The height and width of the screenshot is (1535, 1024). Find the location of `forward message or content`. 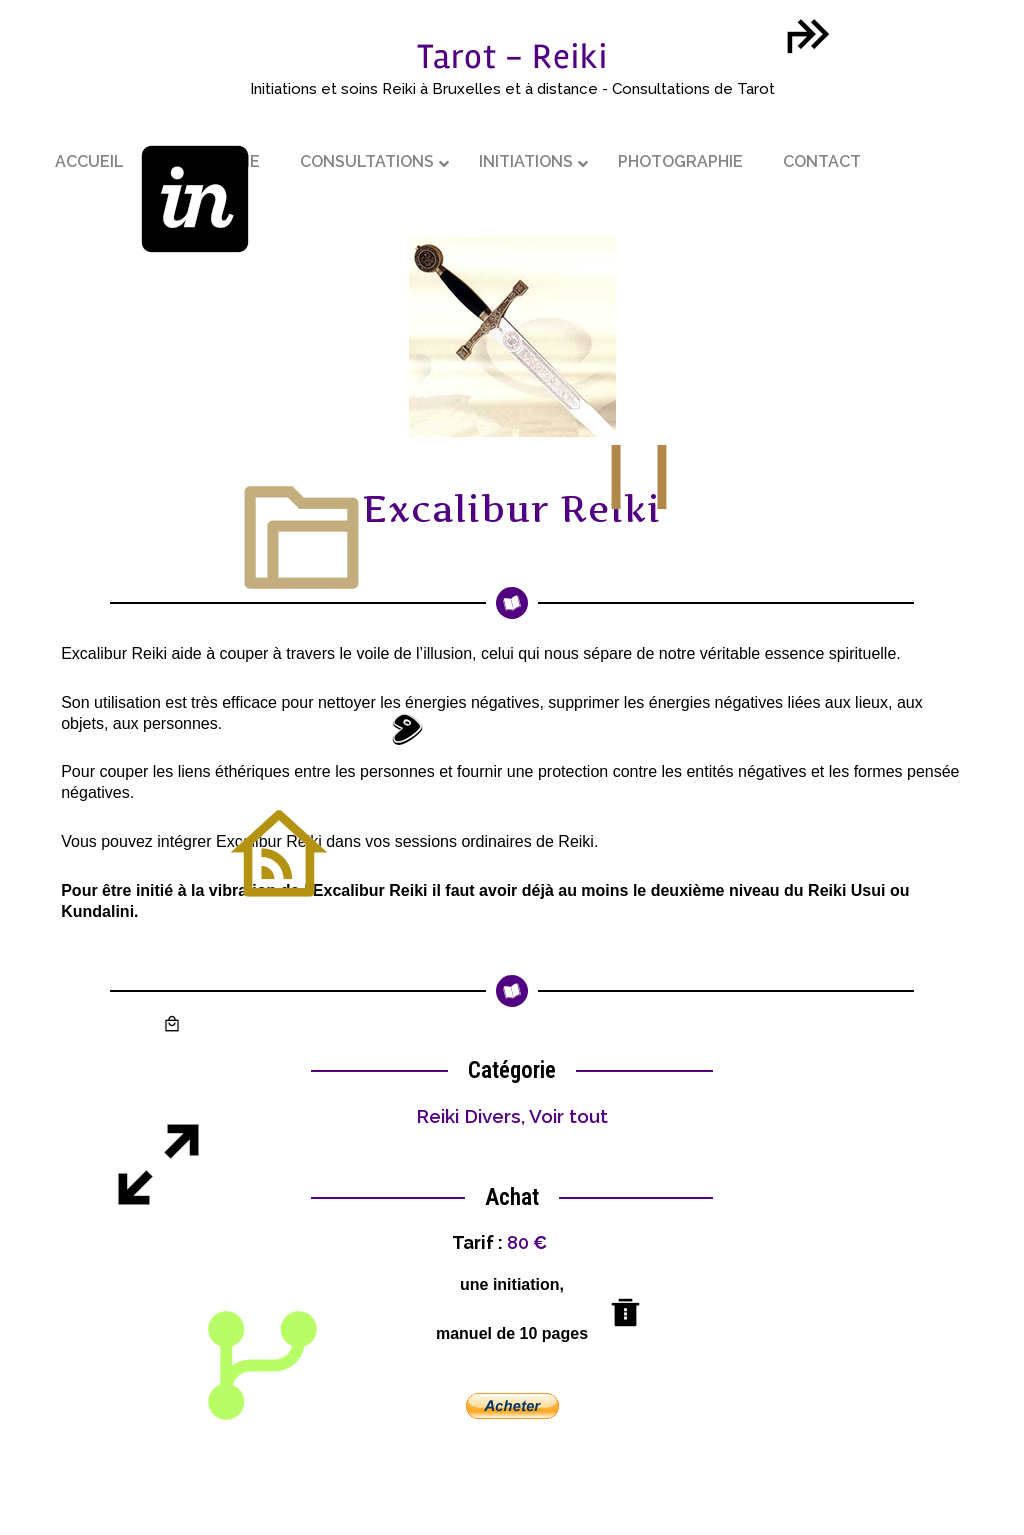

forward message or content is located at coordinates (806, 36).